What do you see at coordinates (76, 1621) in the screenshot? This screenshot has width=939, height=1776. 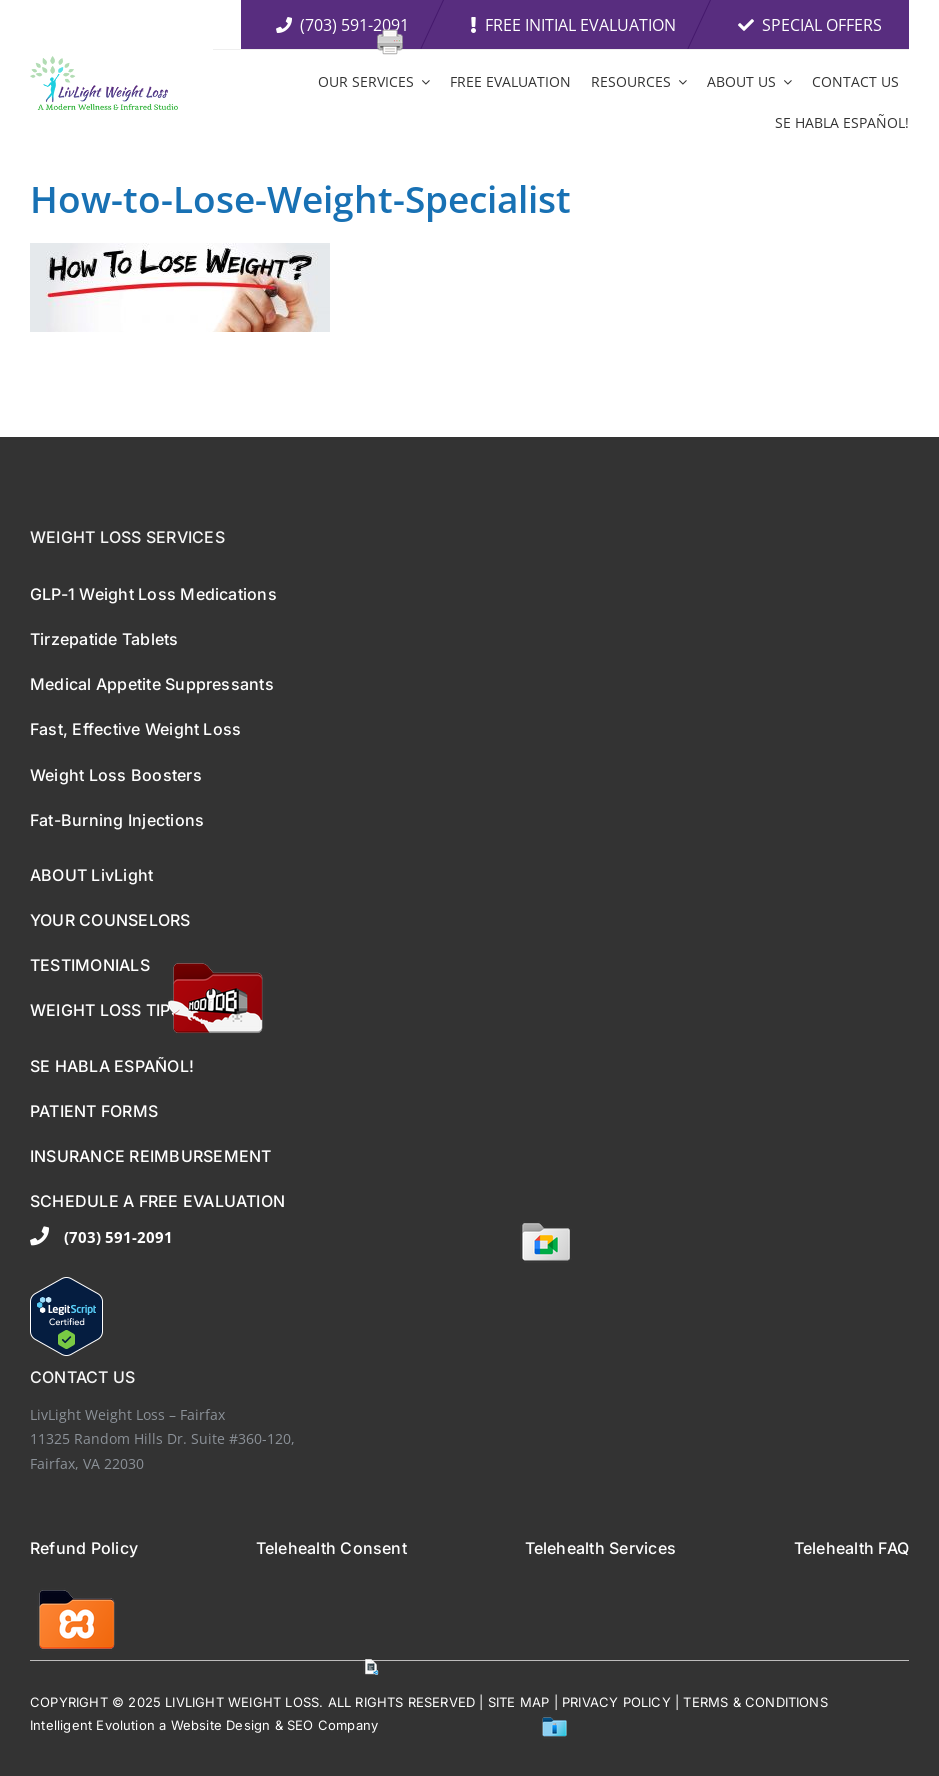 I see `open XAMPP local server files folder` at bounding box center [76, 1621].